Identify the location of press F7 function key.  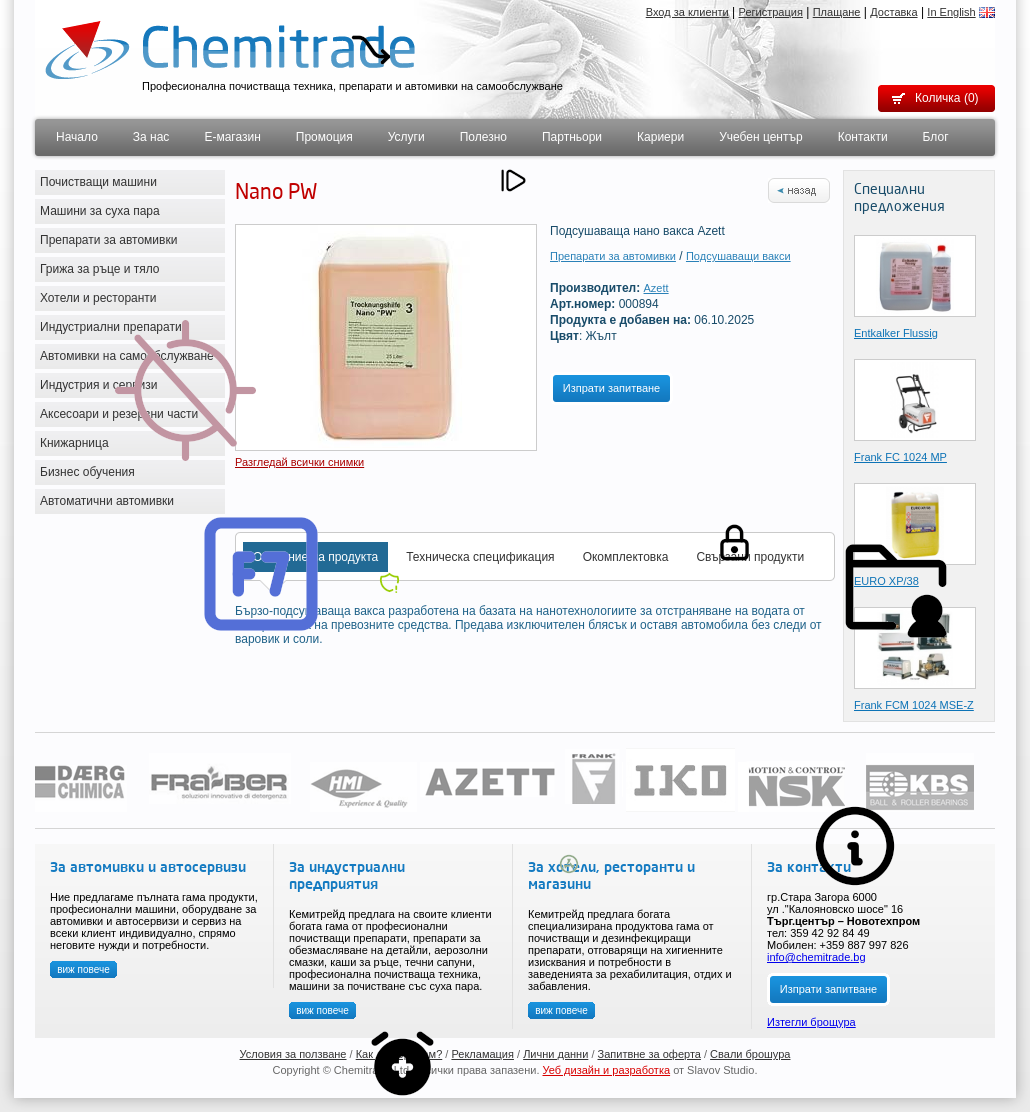
(261, 574).